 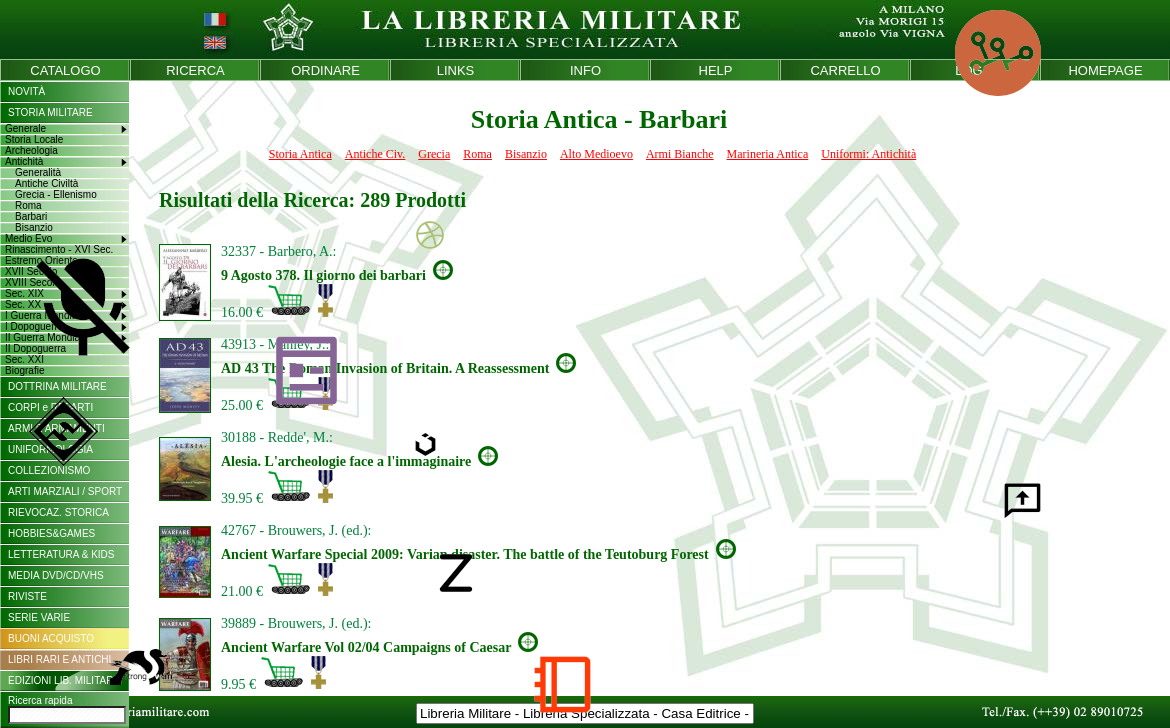 What do you see at coordinates (83, 307) in the screenshot?
I see `microphone is muted` at bounding box center [83, 307].